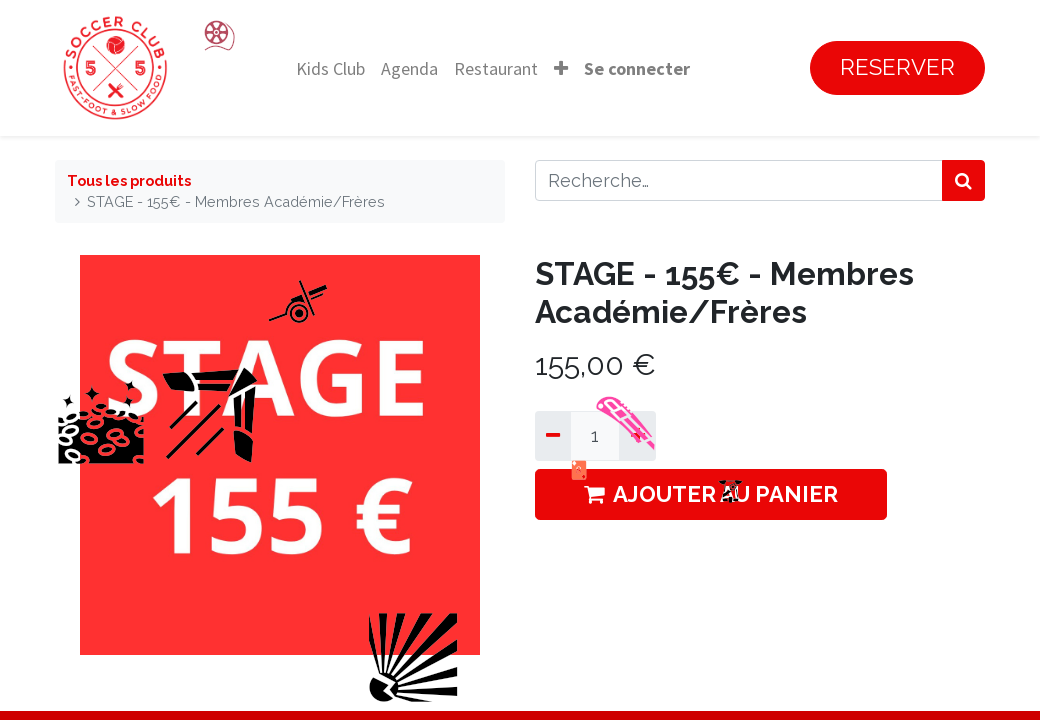  Describe the element at coordinates (299, 293) in the screenshot. I see `artillery unit or weapon in a strategy game` at that location.